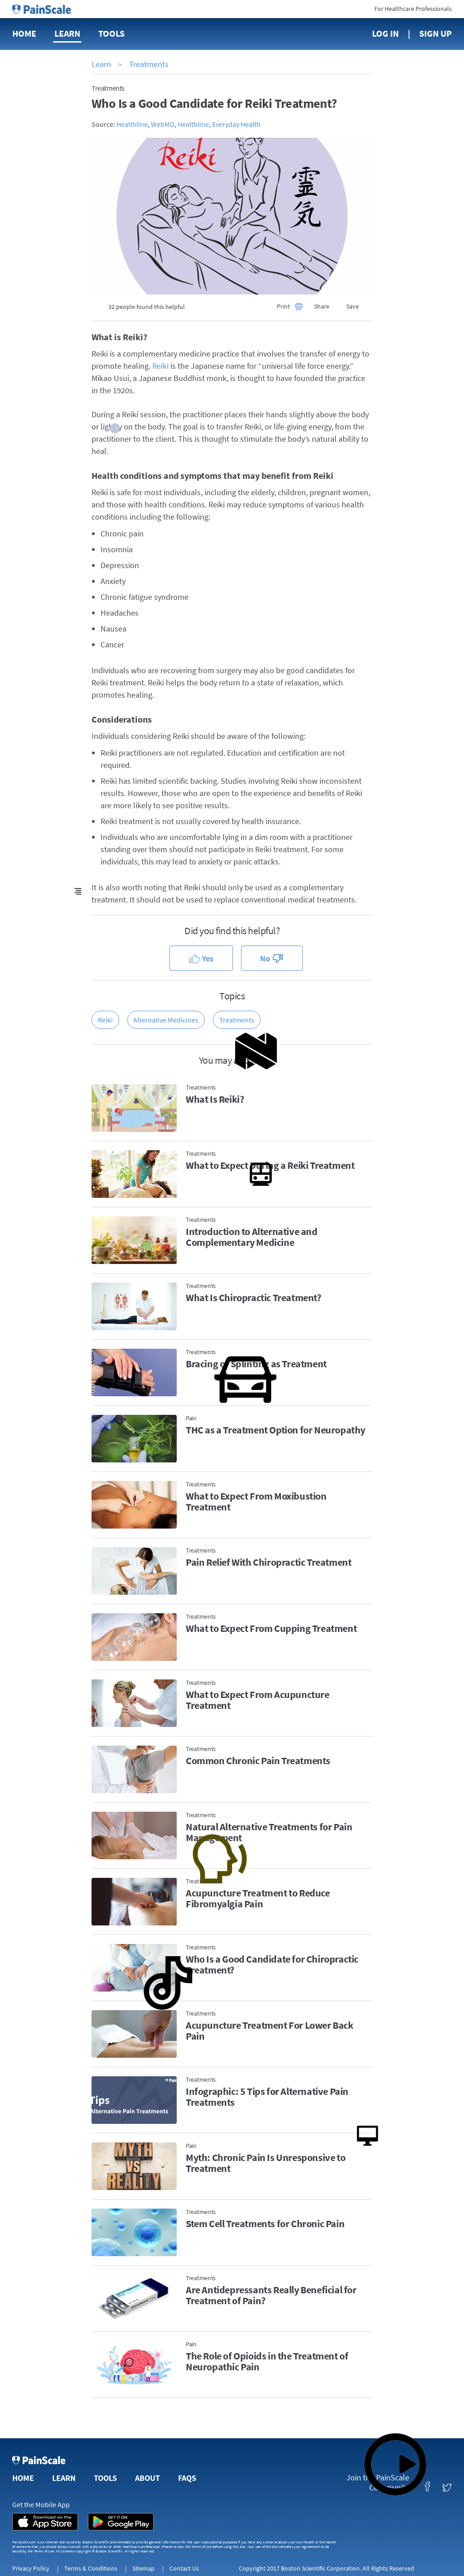 The image size is (464, 2576). Describe the element at coordinates (367, 2135) in the screenshot. I see `mac desktop or imac device` at that location.